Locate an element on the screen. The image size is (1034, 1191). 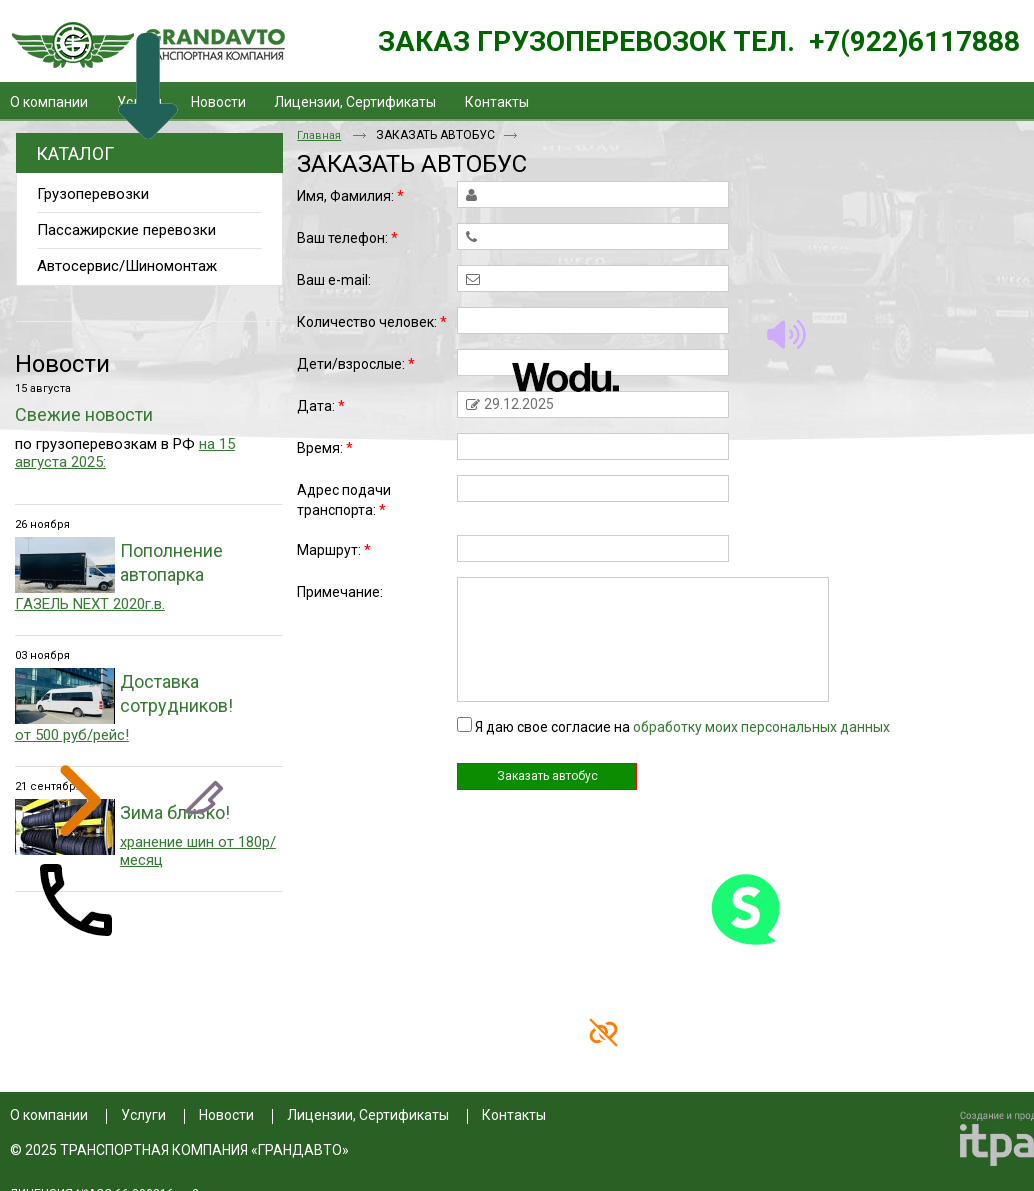
increase audio volume is located at coordinates (785, 334).